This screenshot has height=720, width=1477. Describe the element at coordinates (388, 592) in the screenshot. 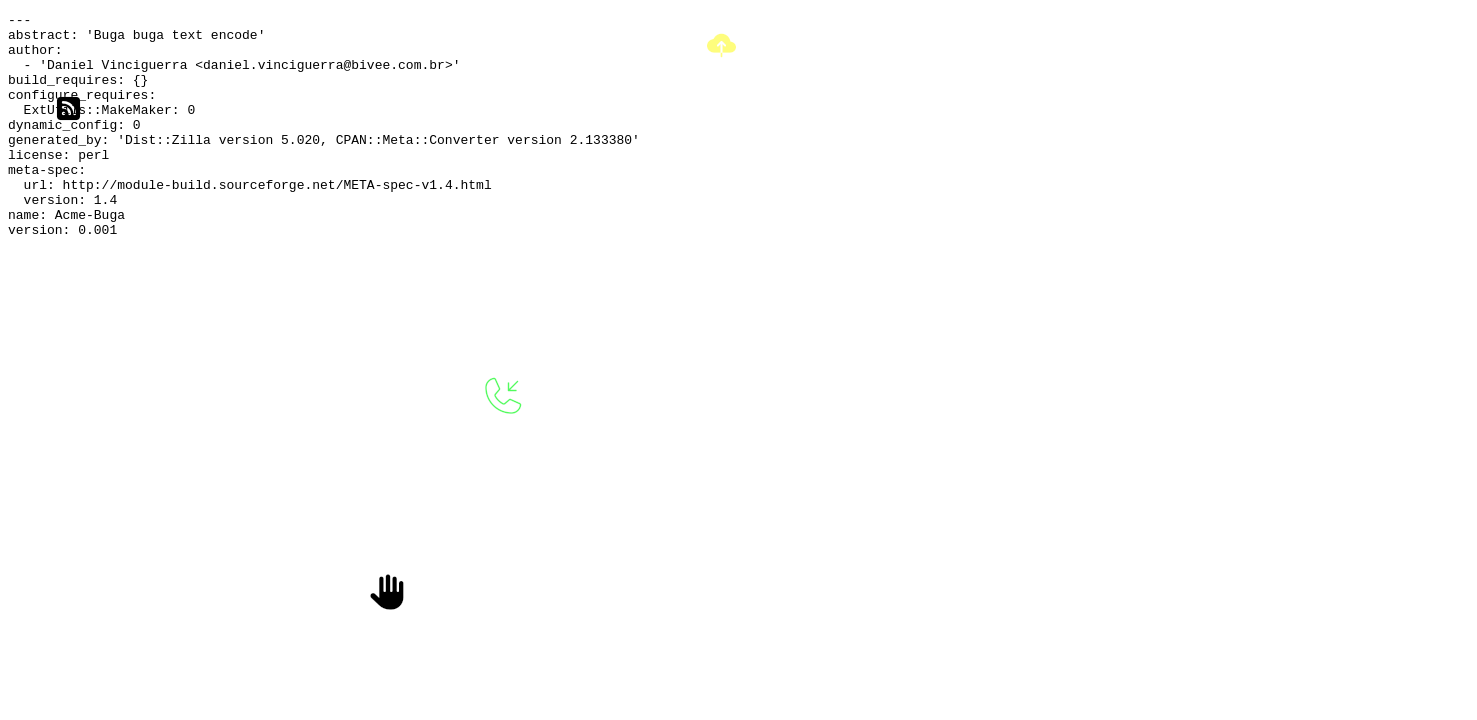

I see `stop or pause an action` at that location.